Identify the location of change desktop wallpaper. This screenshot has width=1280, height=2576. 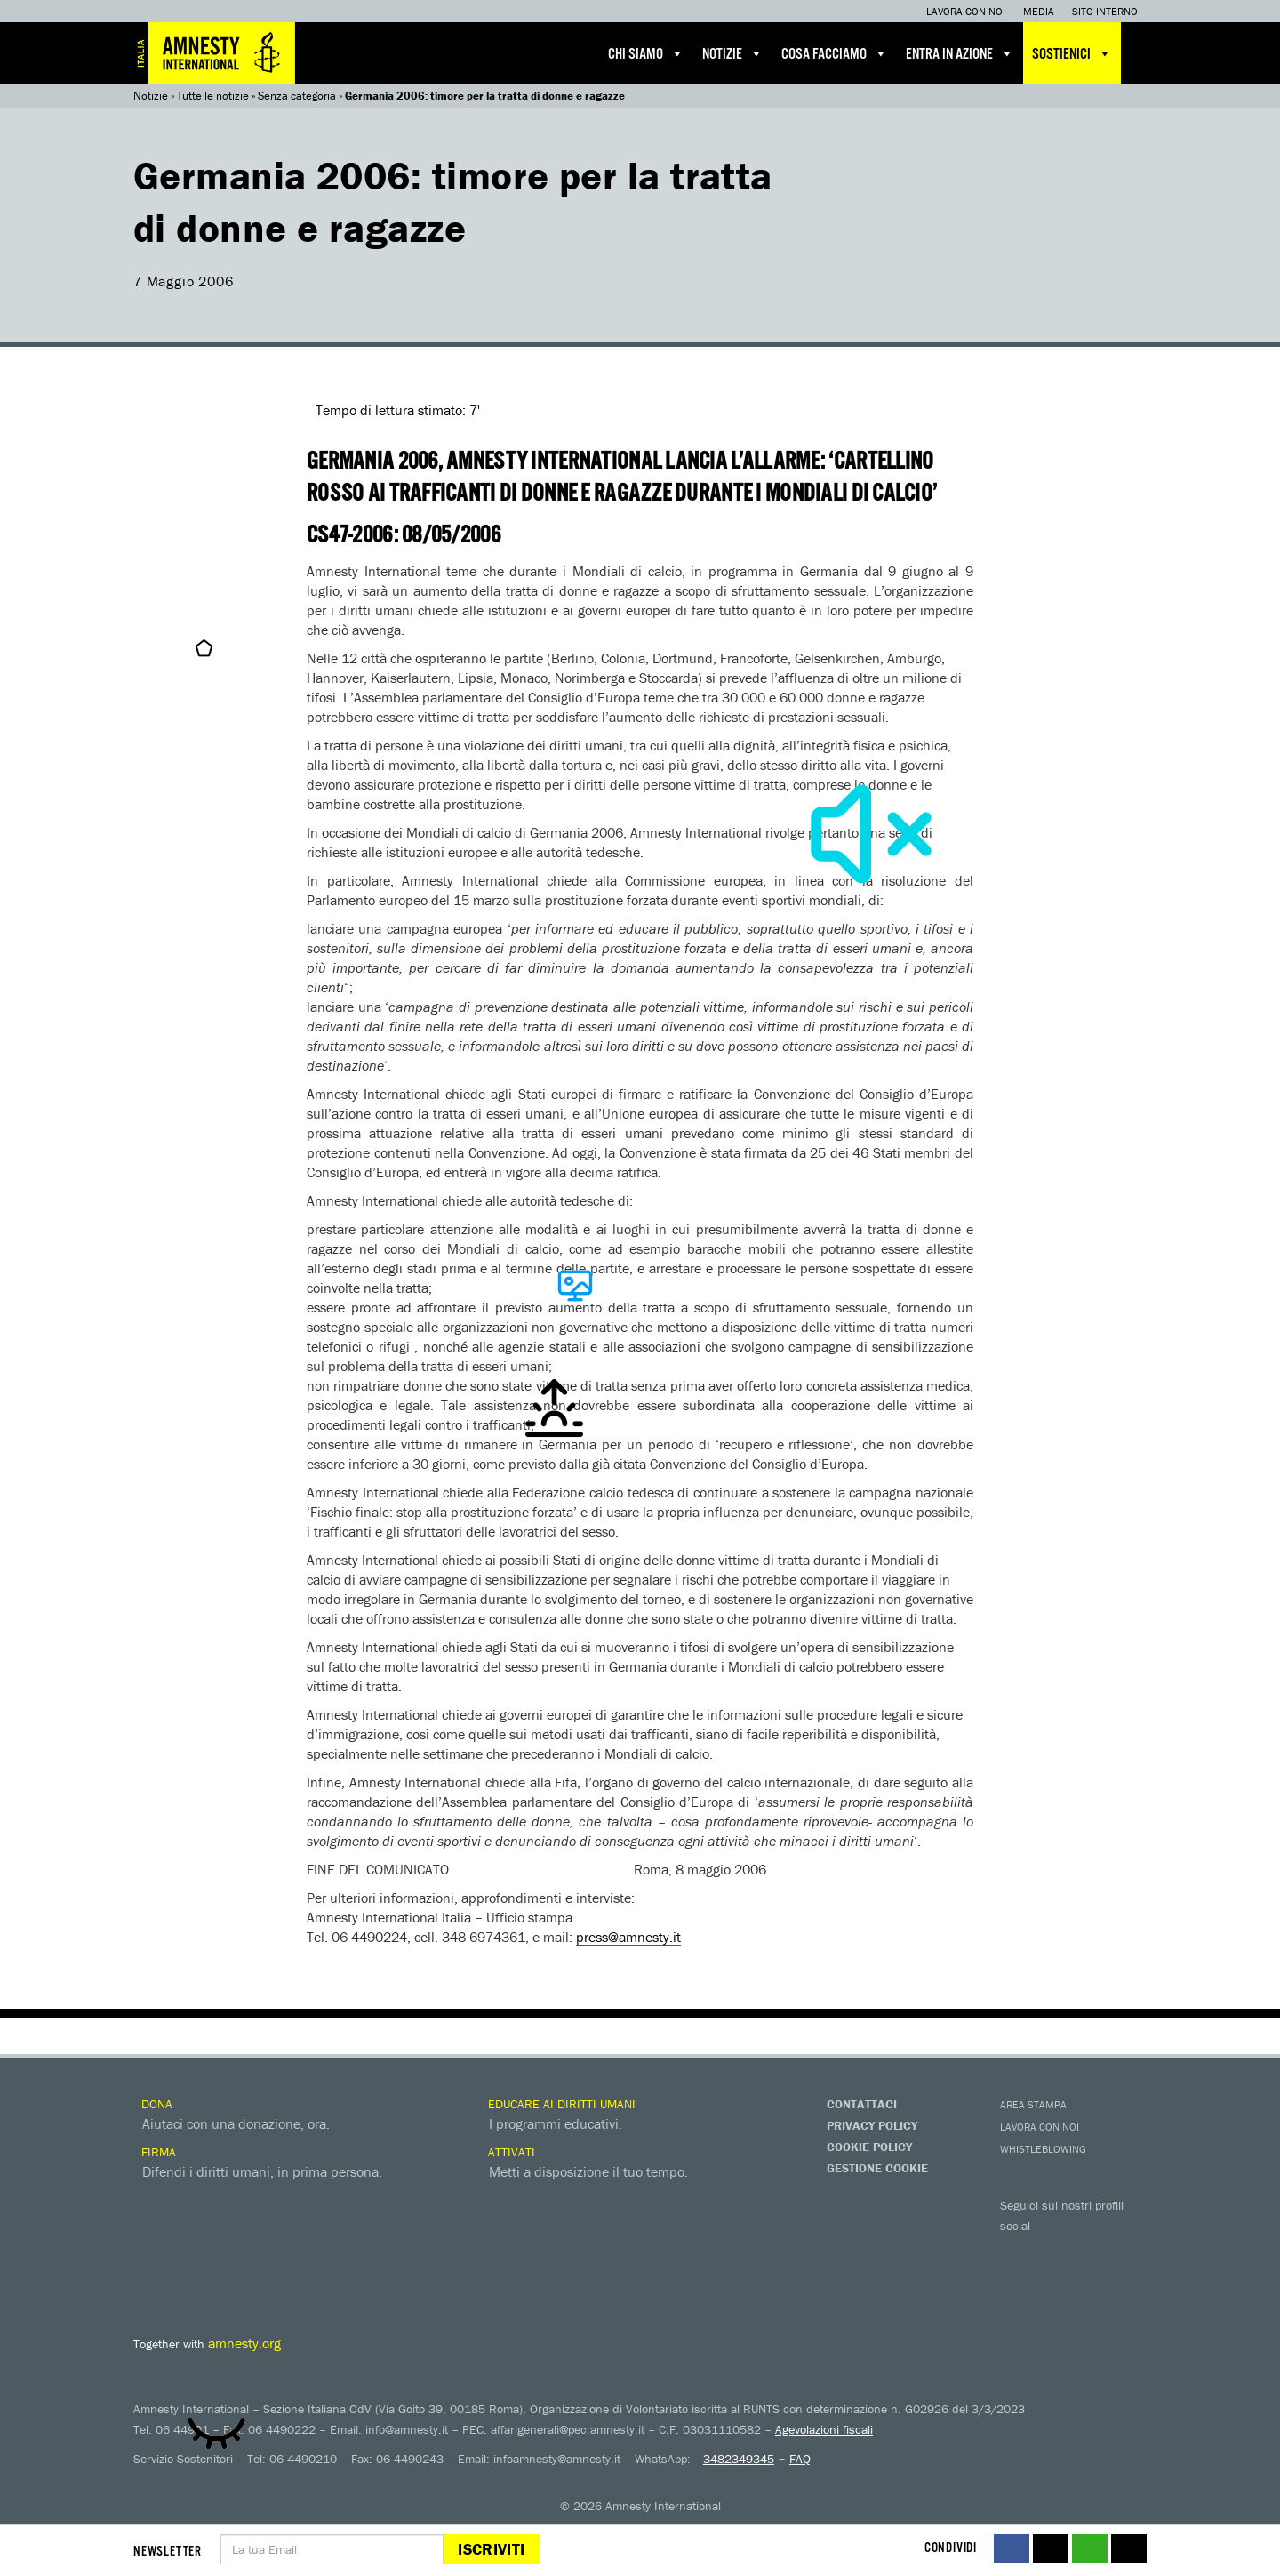
(575, 1286).